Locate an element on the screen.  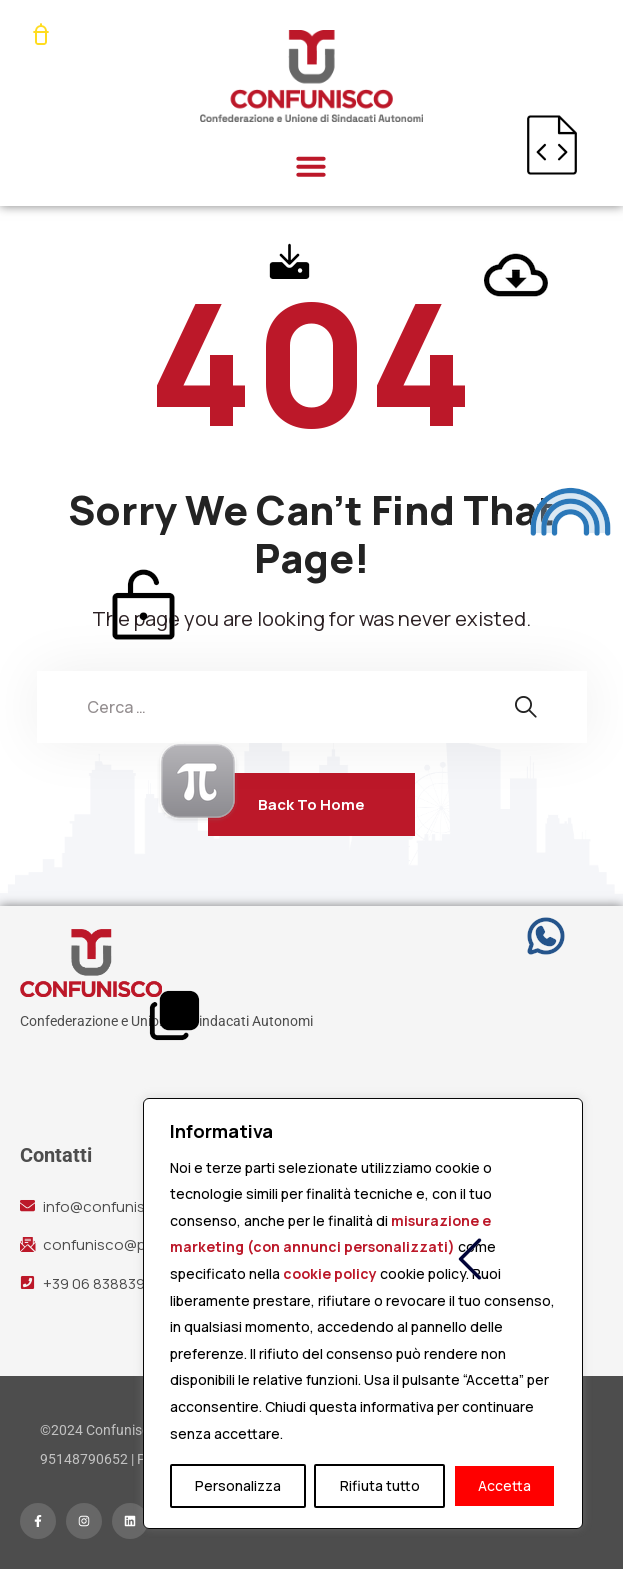
open mathematics or calculator application is located at coordinates (198, 781).